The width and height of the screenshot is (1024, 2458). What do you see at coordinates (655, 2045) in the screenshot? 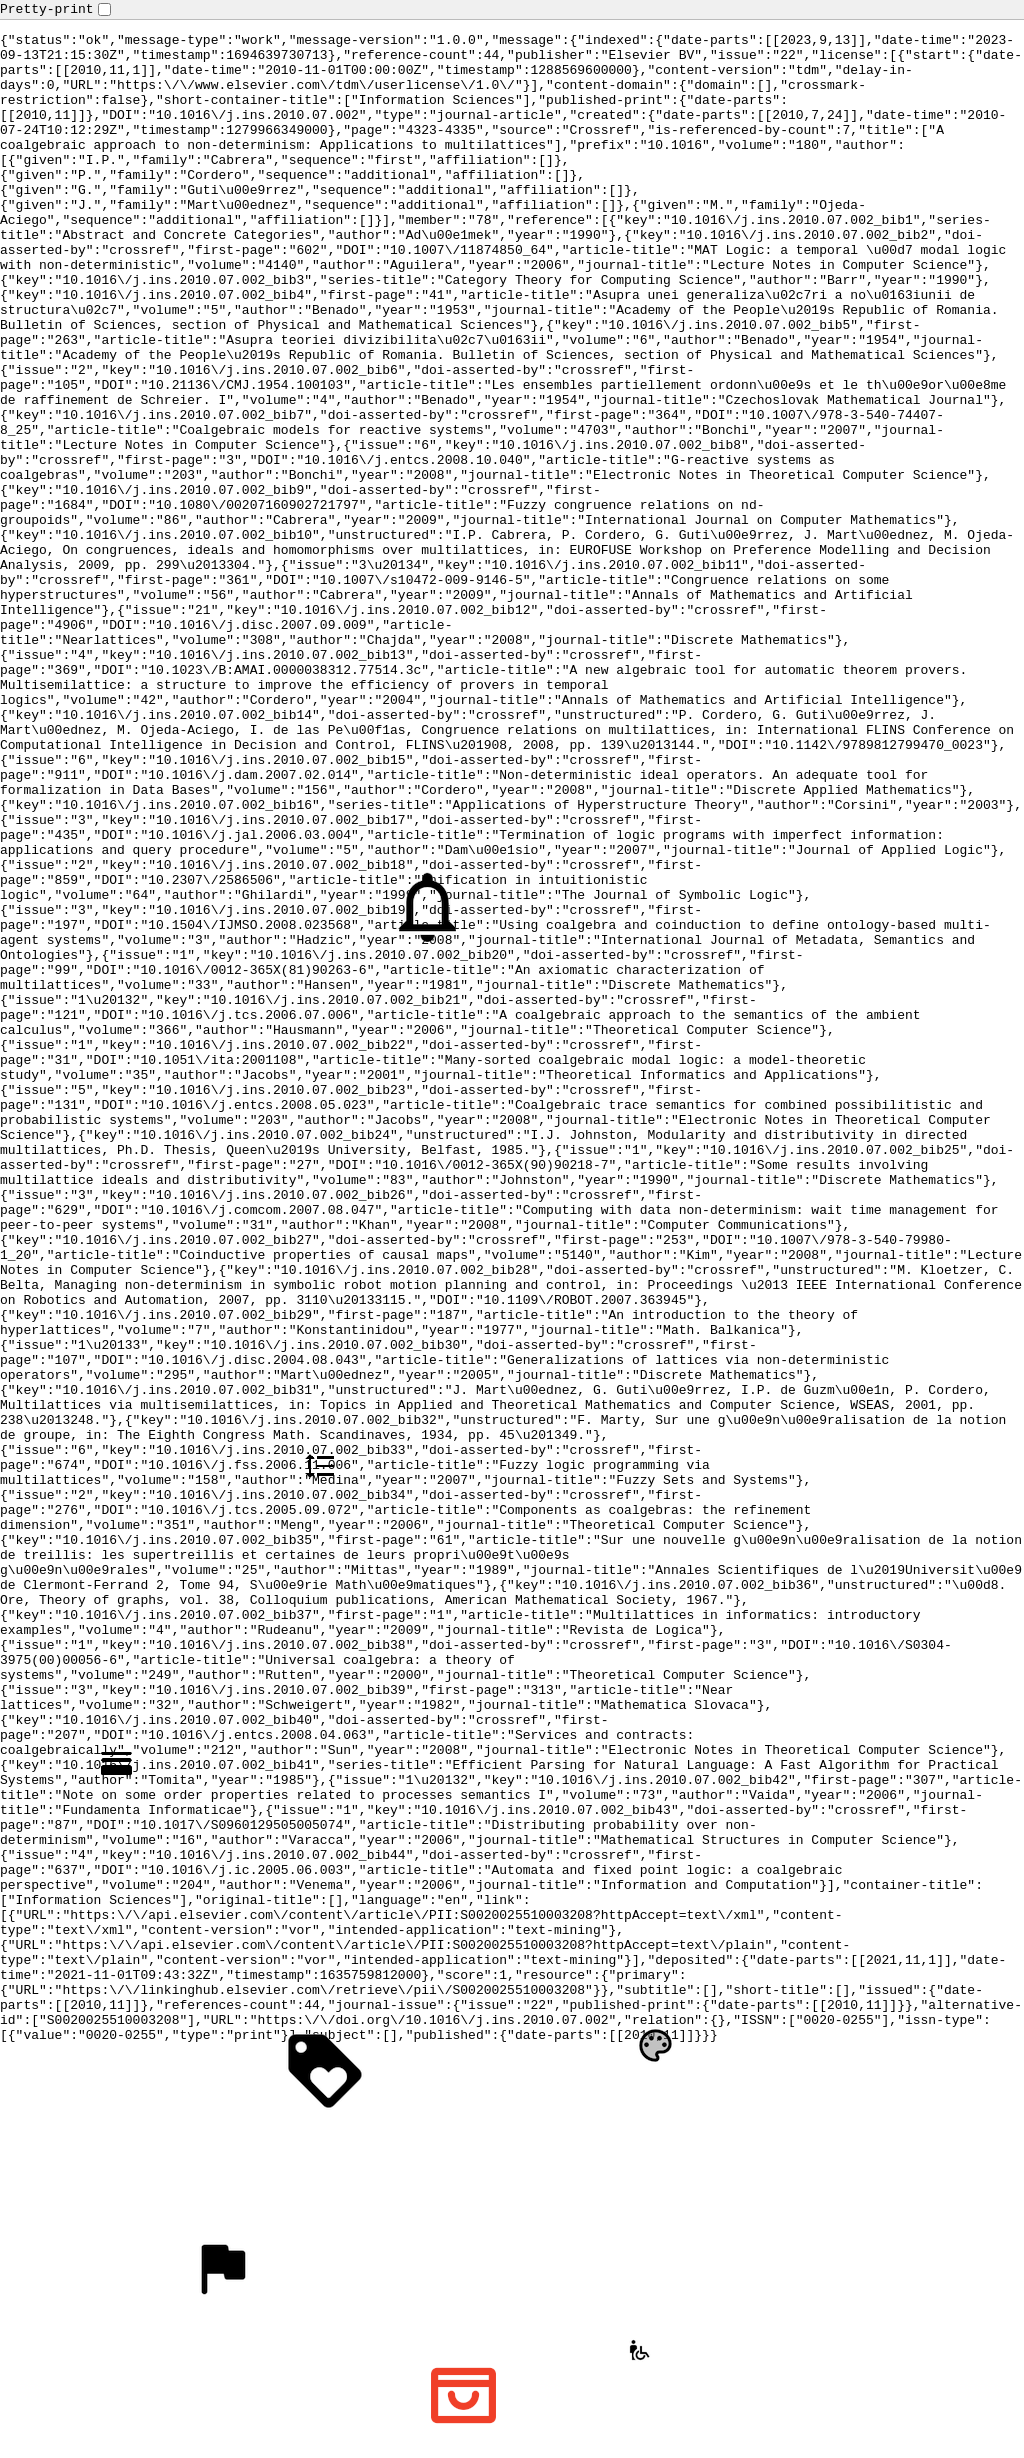
I see `open color picker or theme options` at bounding box center [655, 2045].